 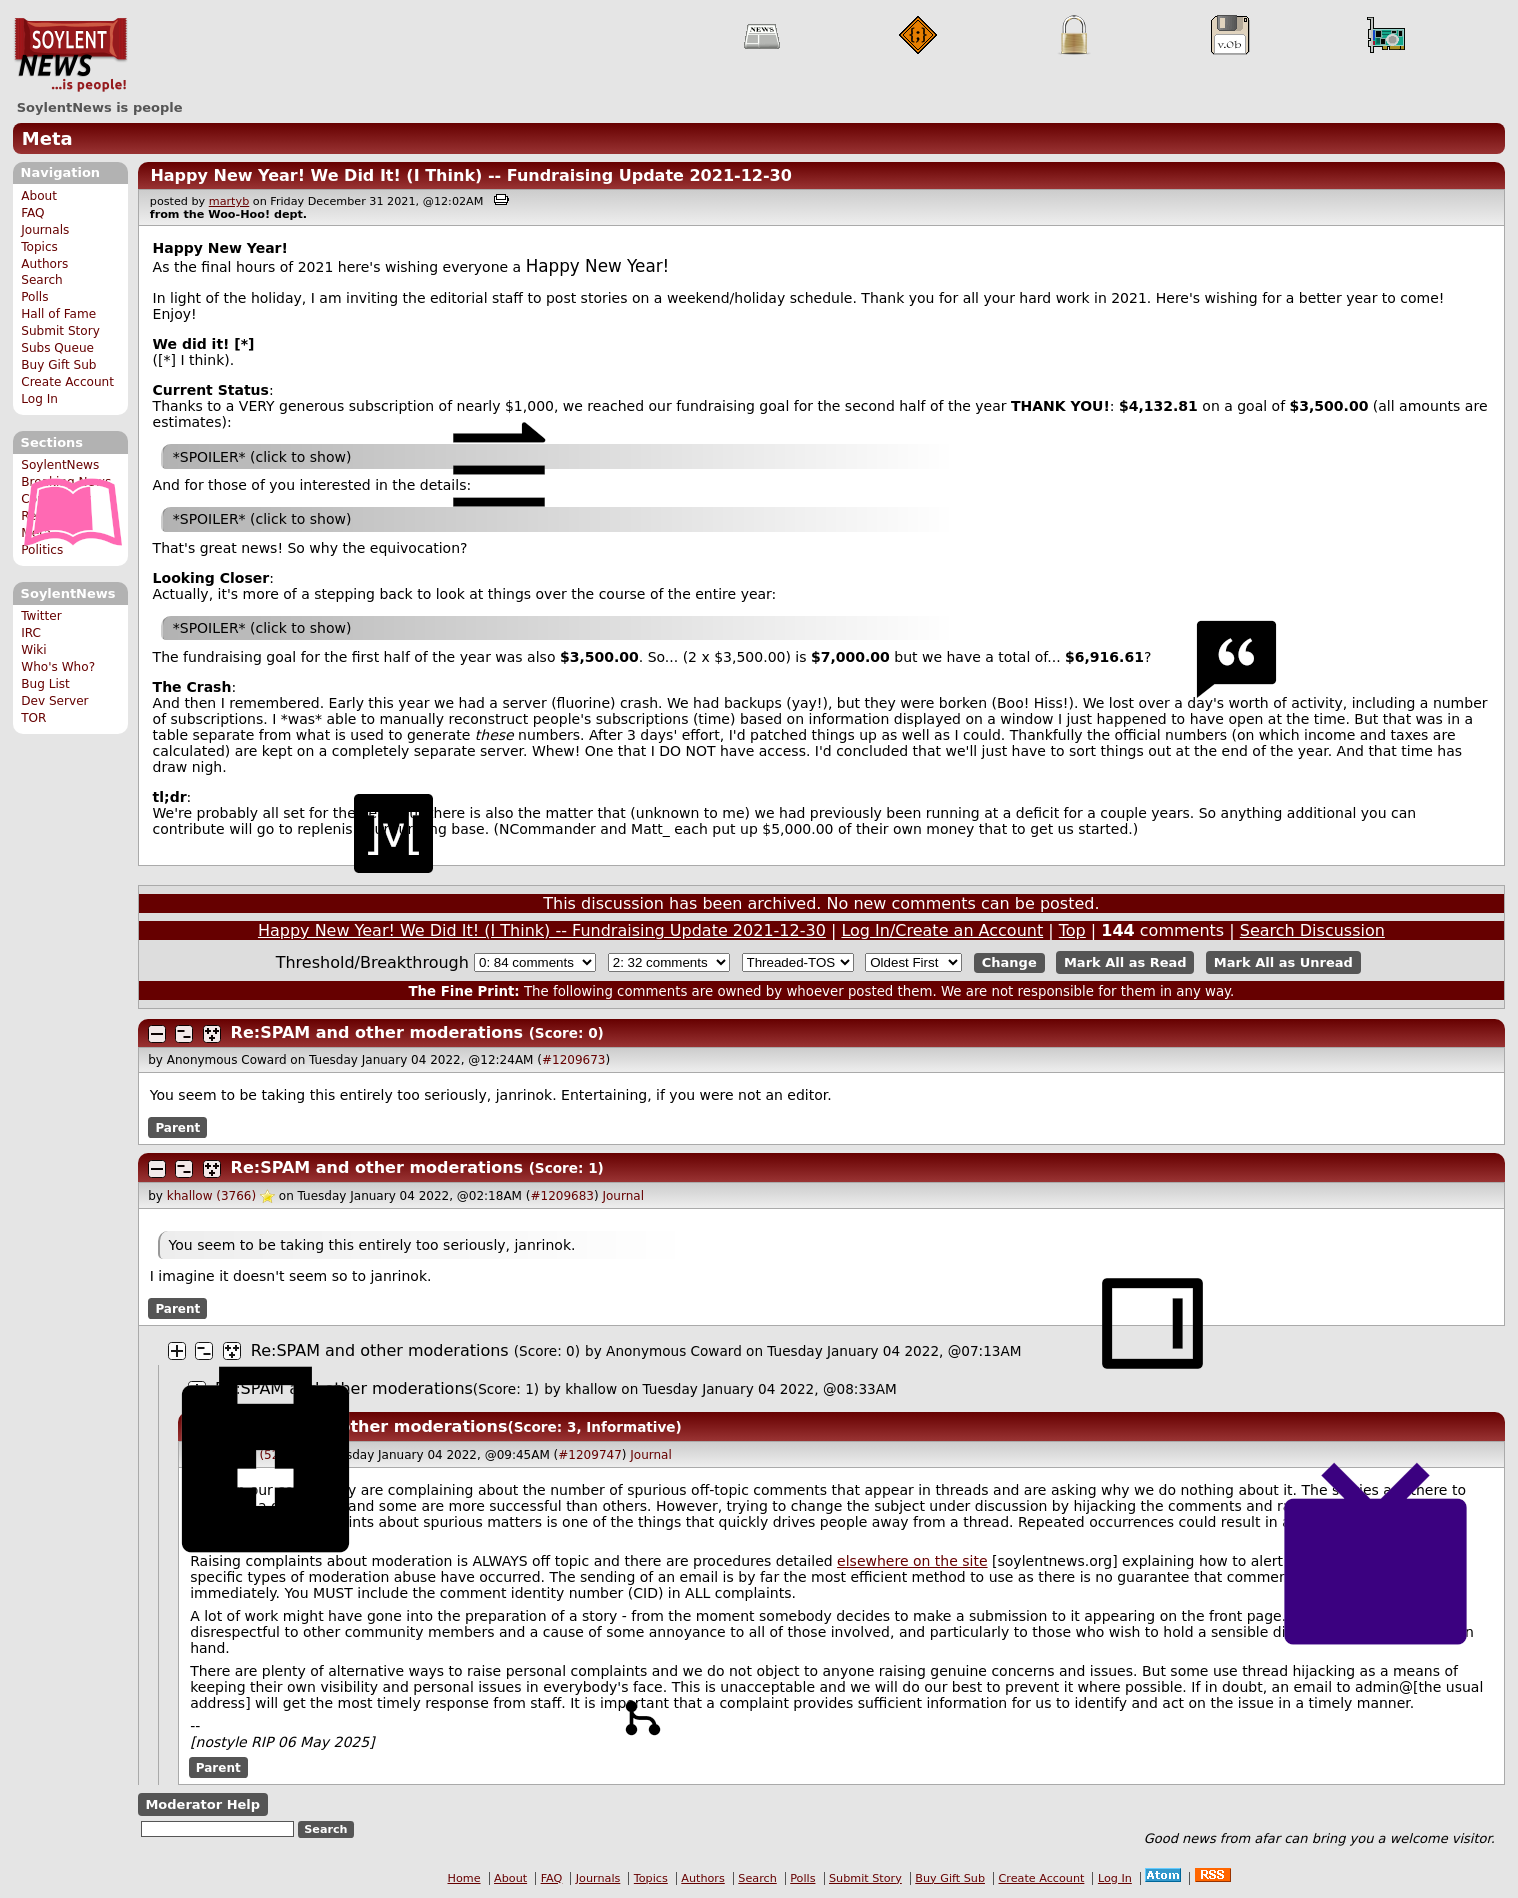 What do you see at coordinates (1236, 656) in the screenshot?
I see `view quoted messages` at bounding box center [1236, 656].